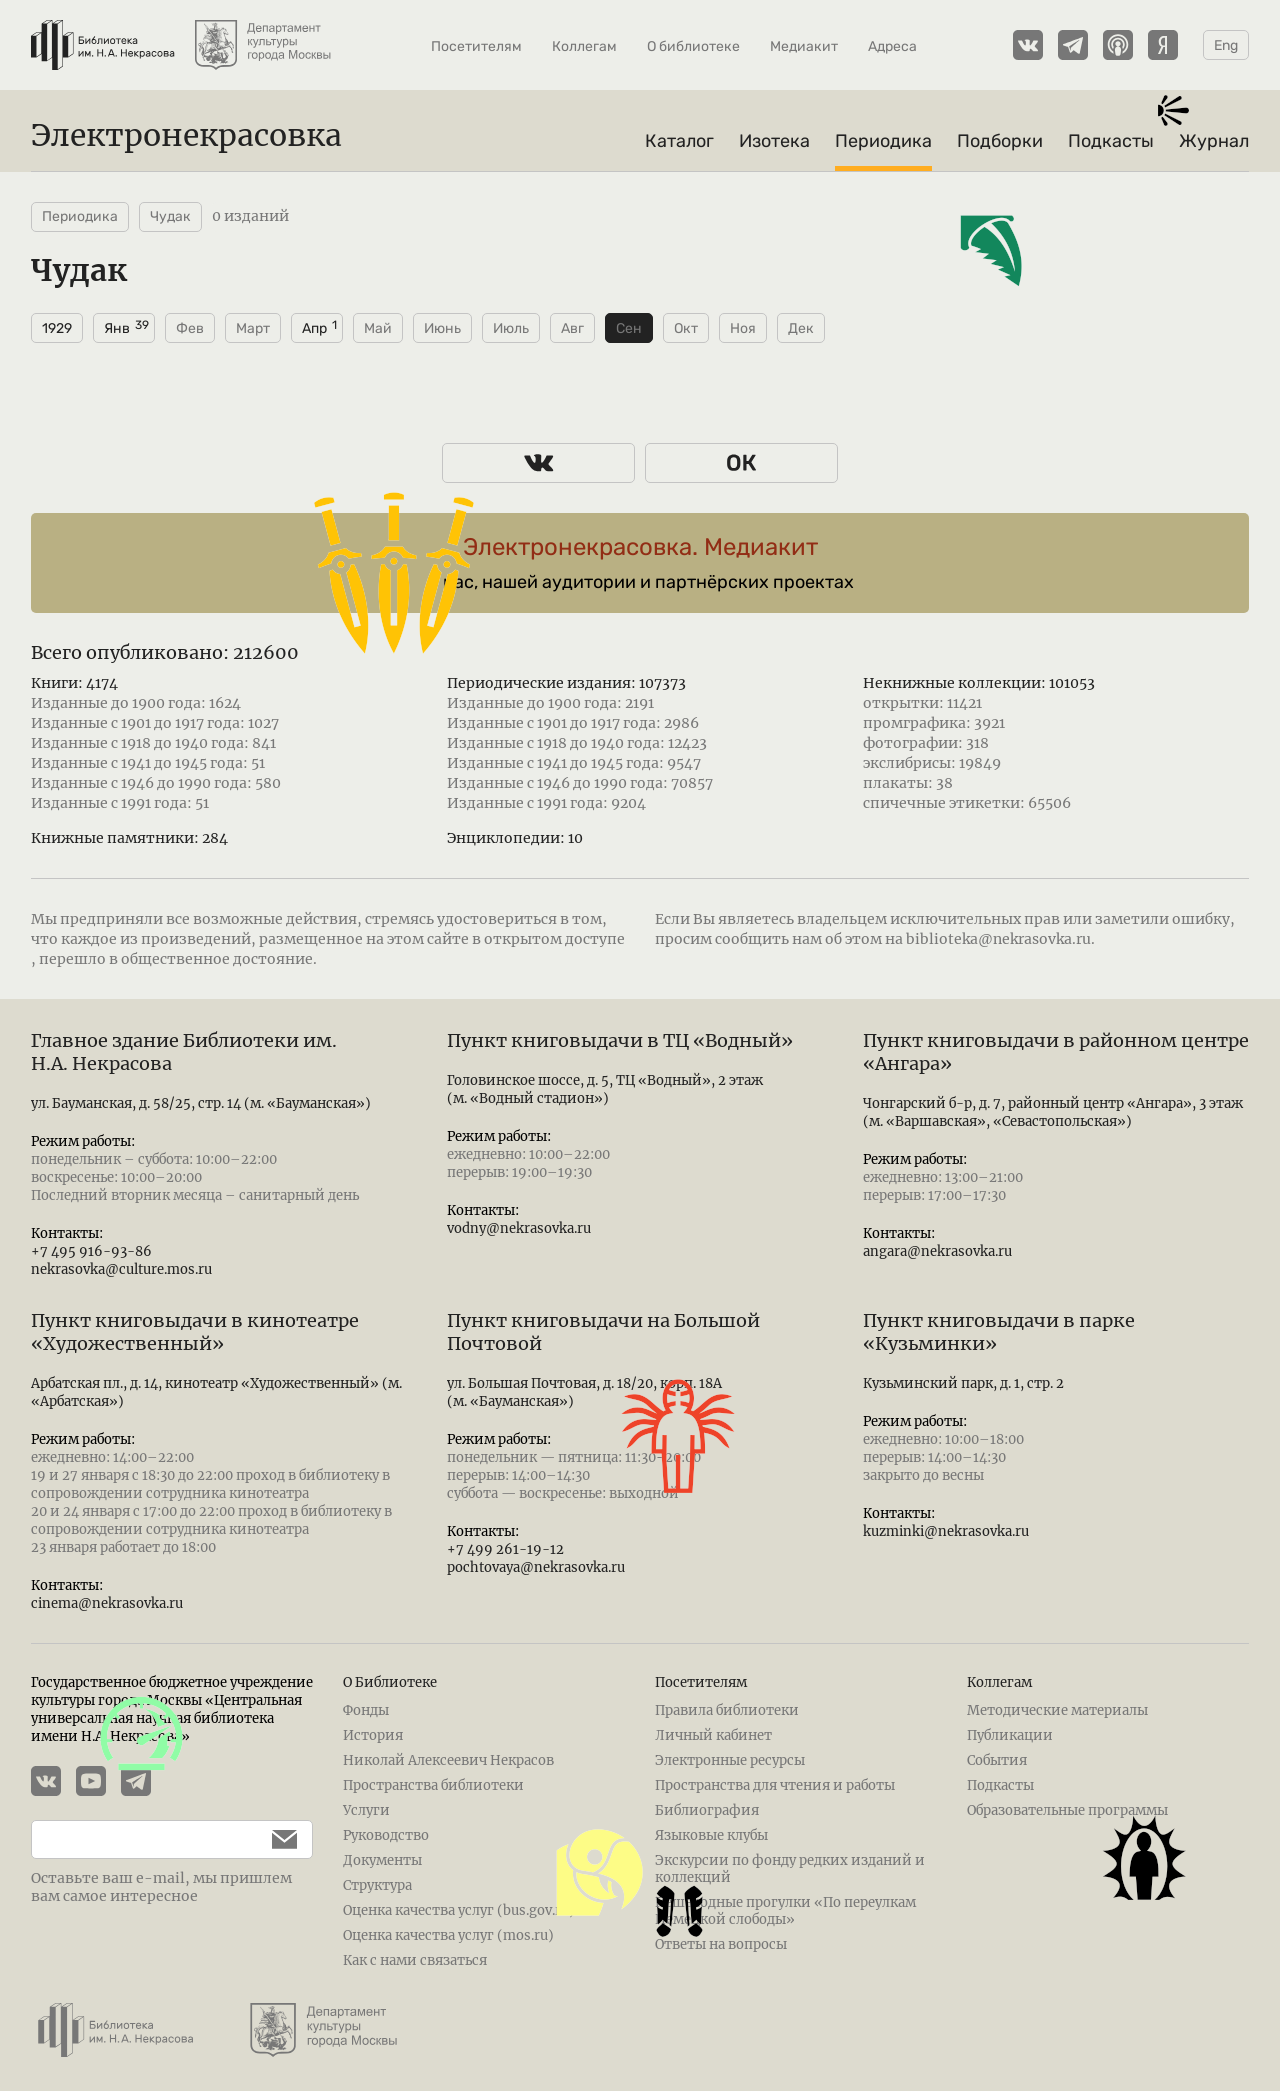  I want to click on equip leg armor to your character, so click(679, 1911).